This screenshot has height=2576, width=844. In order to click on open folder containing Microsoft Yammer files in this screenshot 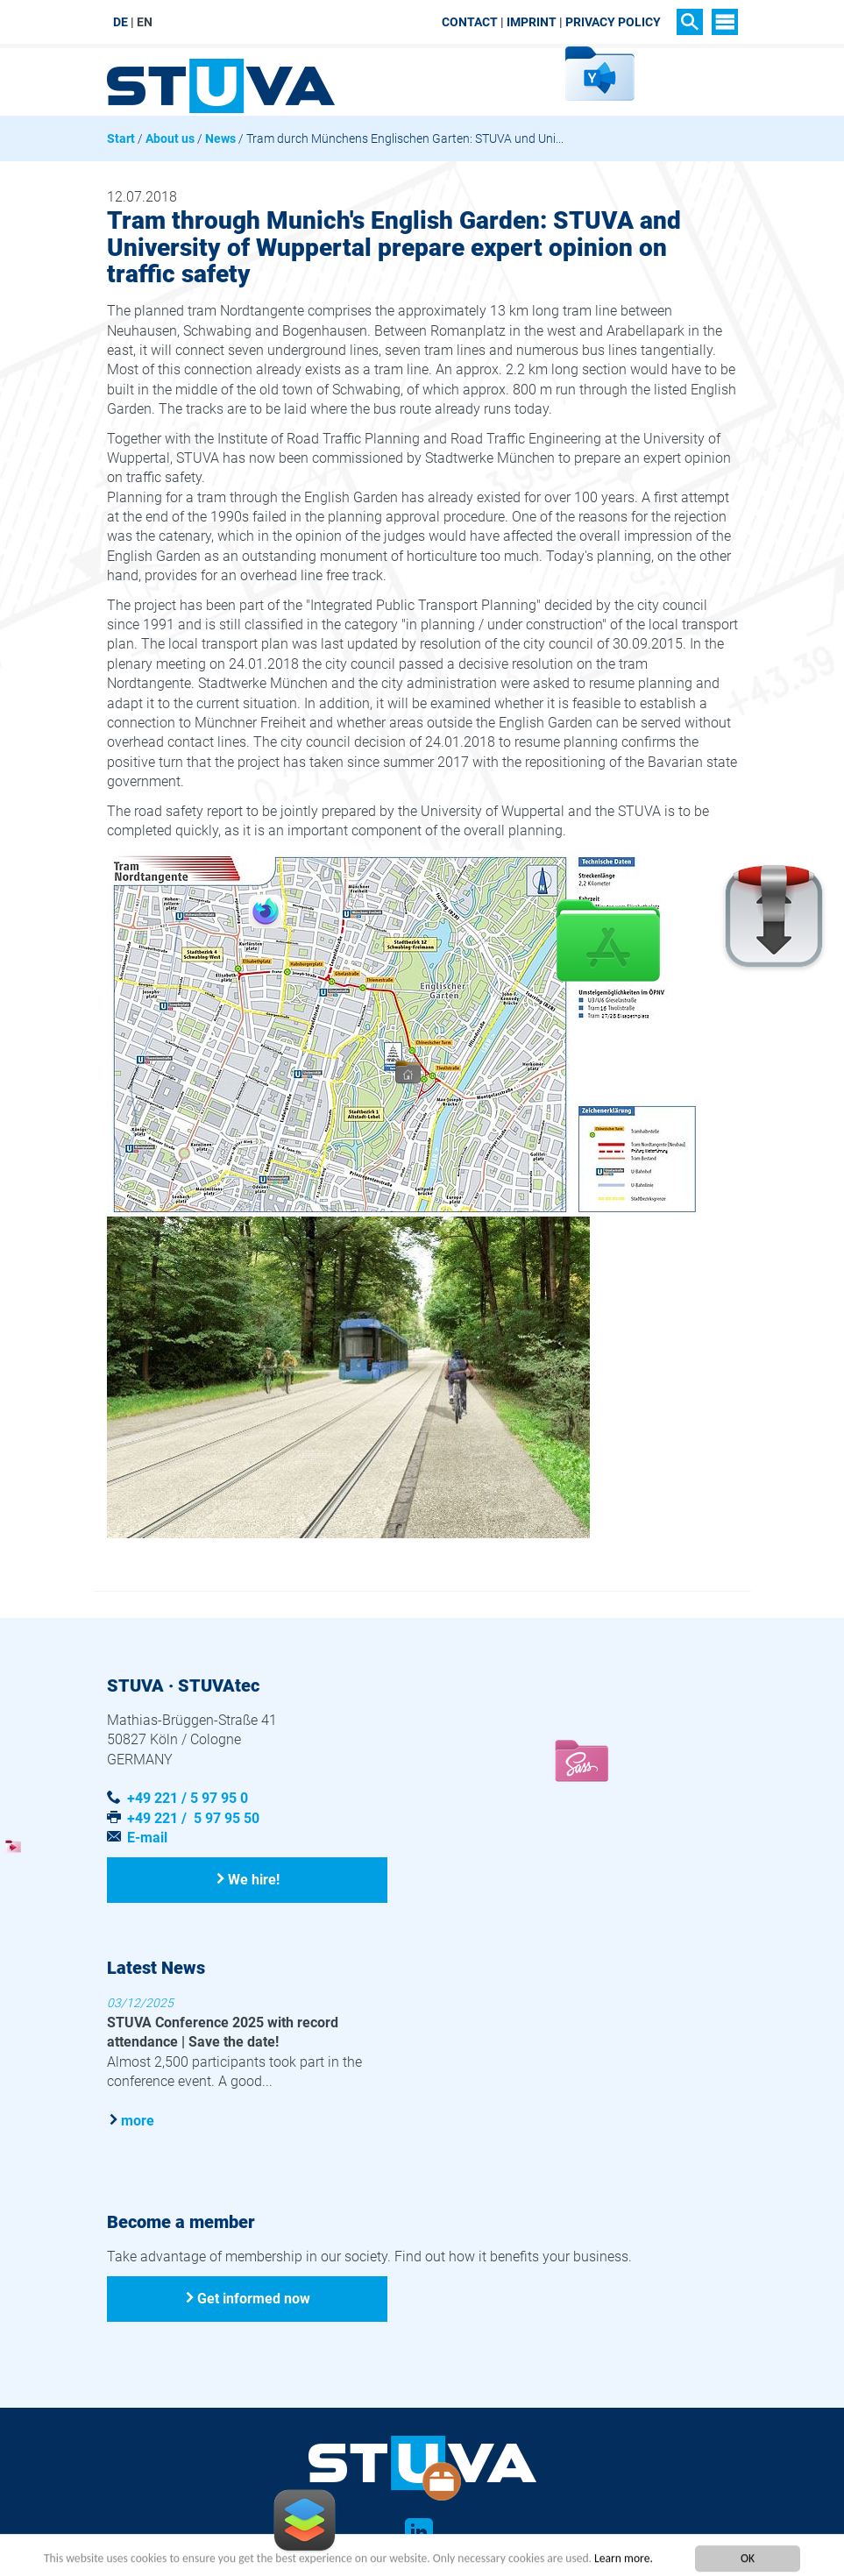, I will do `click(599, 75)`.